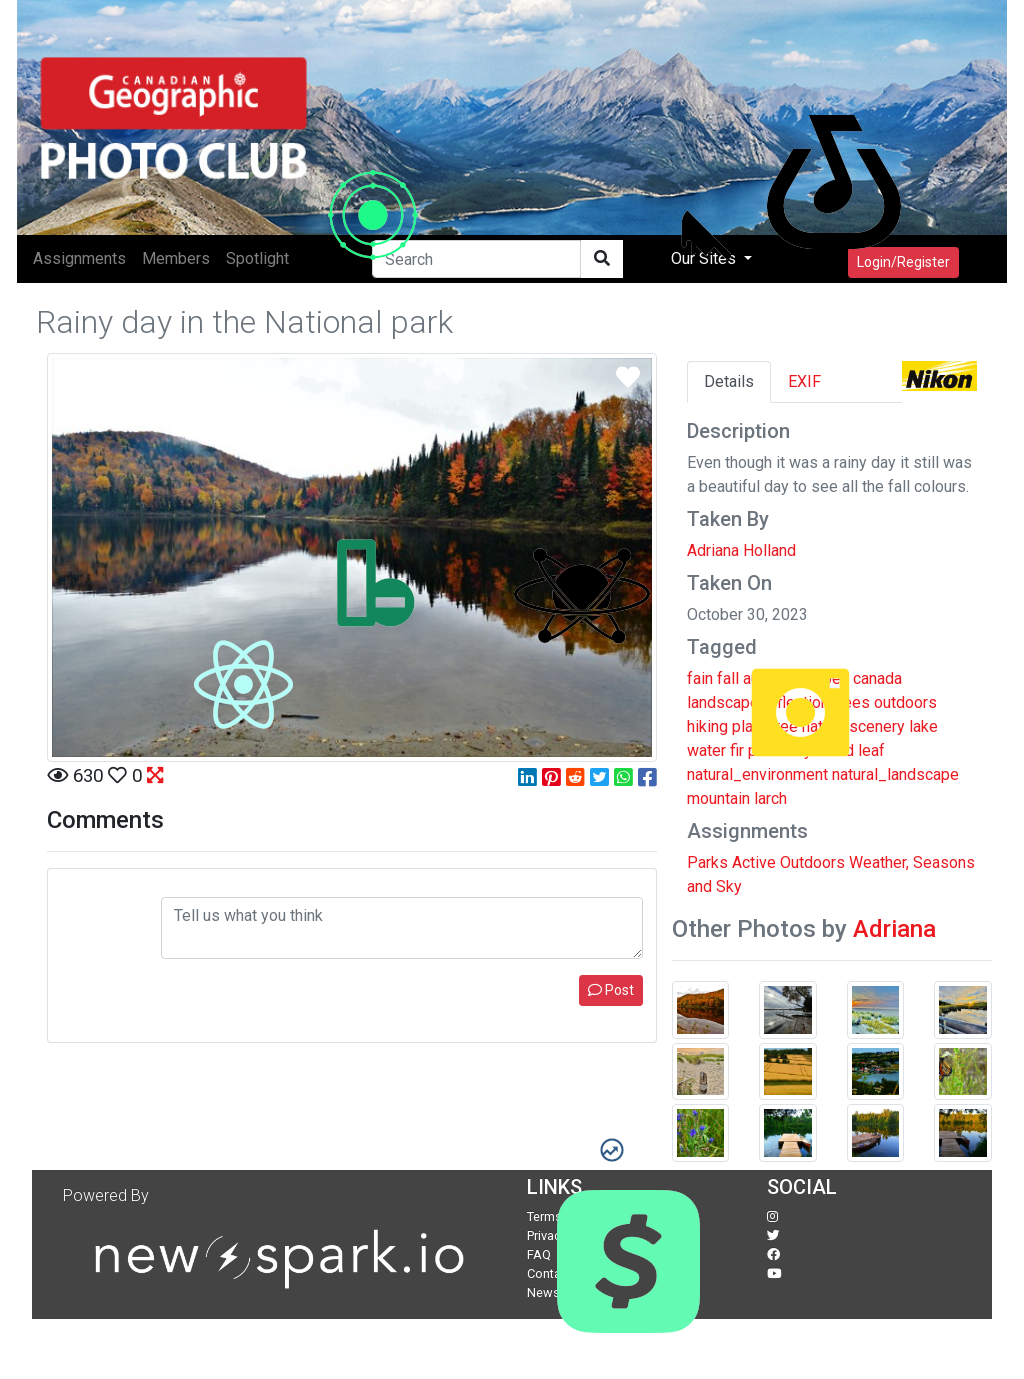  Describe the element at coordinates (834, 182) in the screenshot. I see `open the BandLab music creation app` at that location.